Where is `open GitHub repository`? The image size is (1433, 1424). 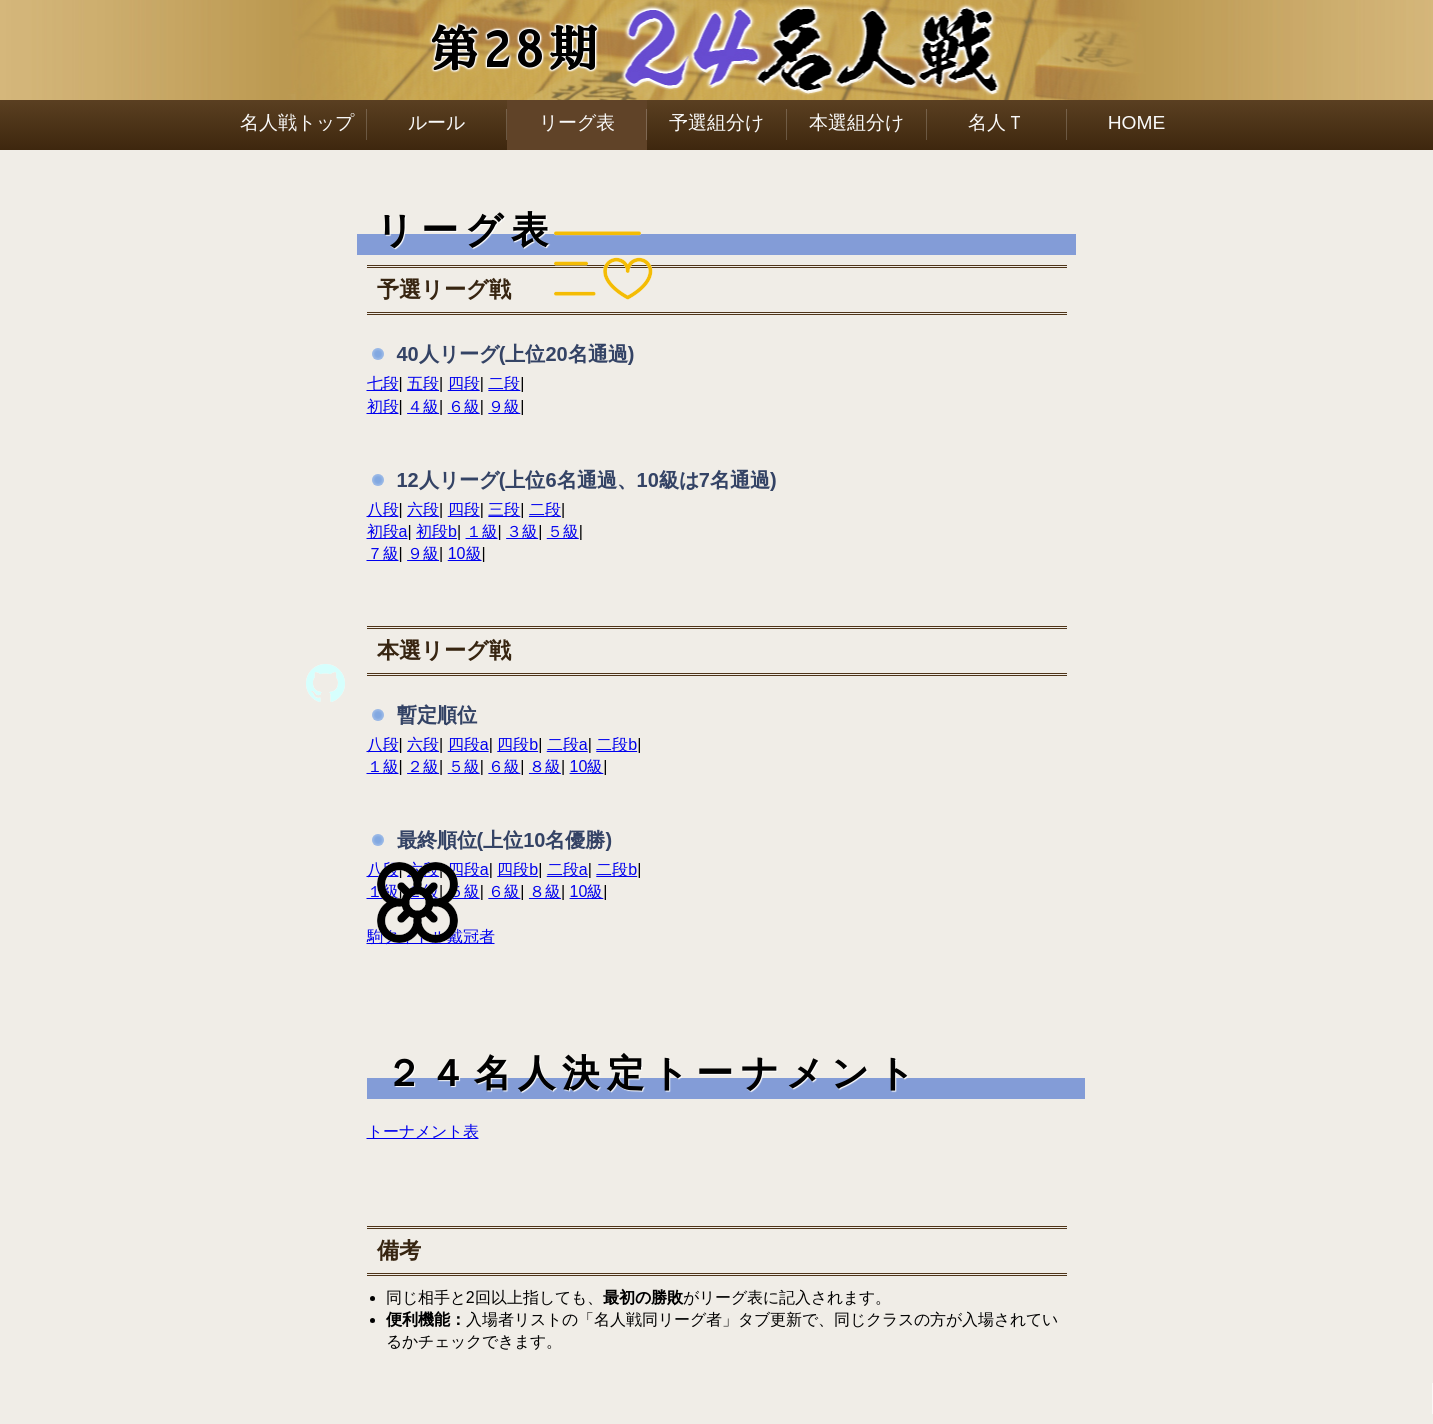
open GitHub repository is located at coordinates (325, 683).